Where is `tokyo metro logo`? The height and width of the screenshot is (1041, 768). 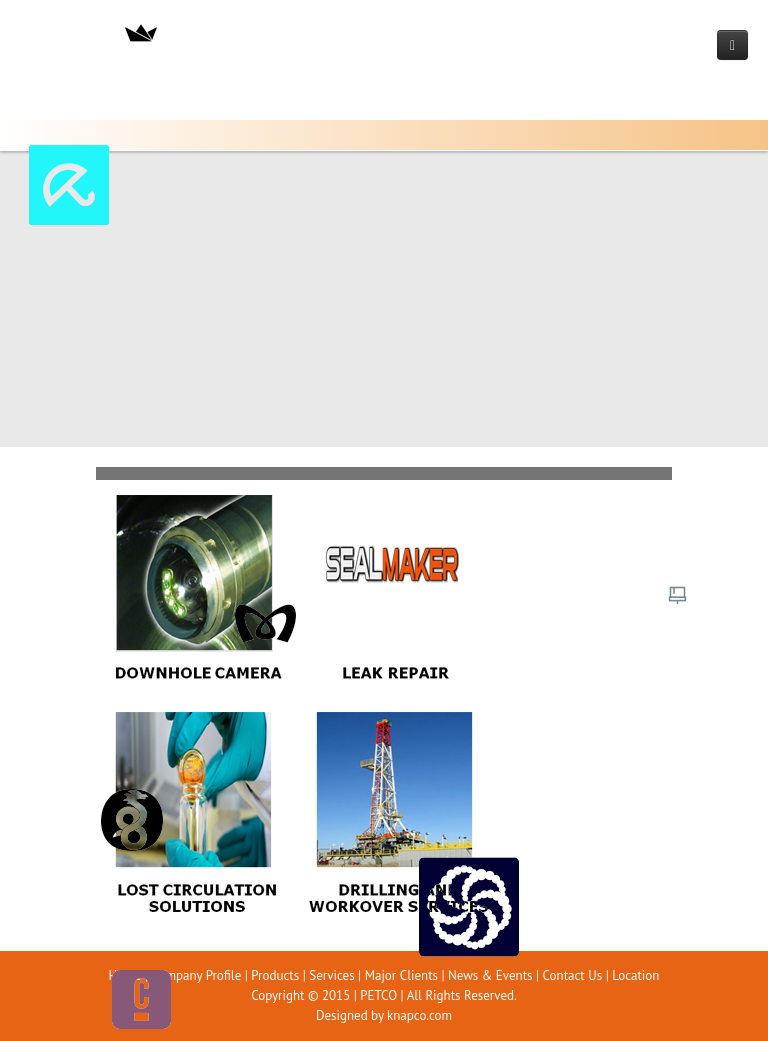
tokyo metro logo is located at coordinates (265, 623).